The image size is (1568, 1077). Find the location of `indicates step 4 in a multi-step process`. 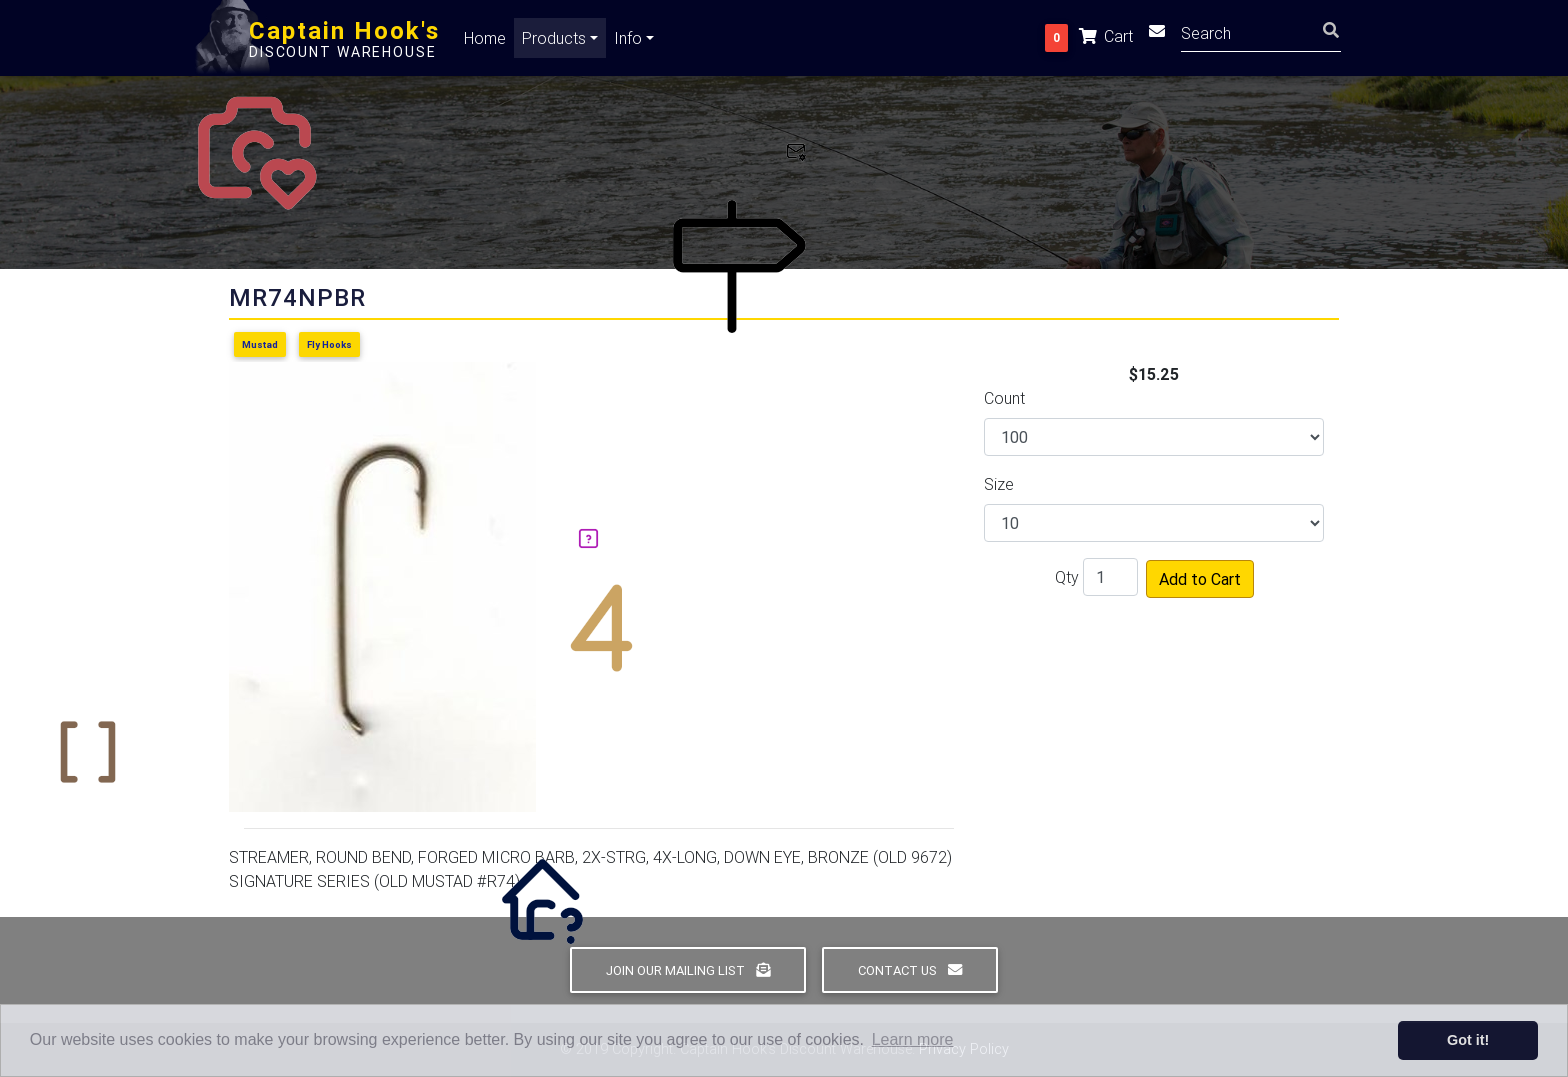

indicates step 4 in a multi-step process is located at coordinates (601, 625).